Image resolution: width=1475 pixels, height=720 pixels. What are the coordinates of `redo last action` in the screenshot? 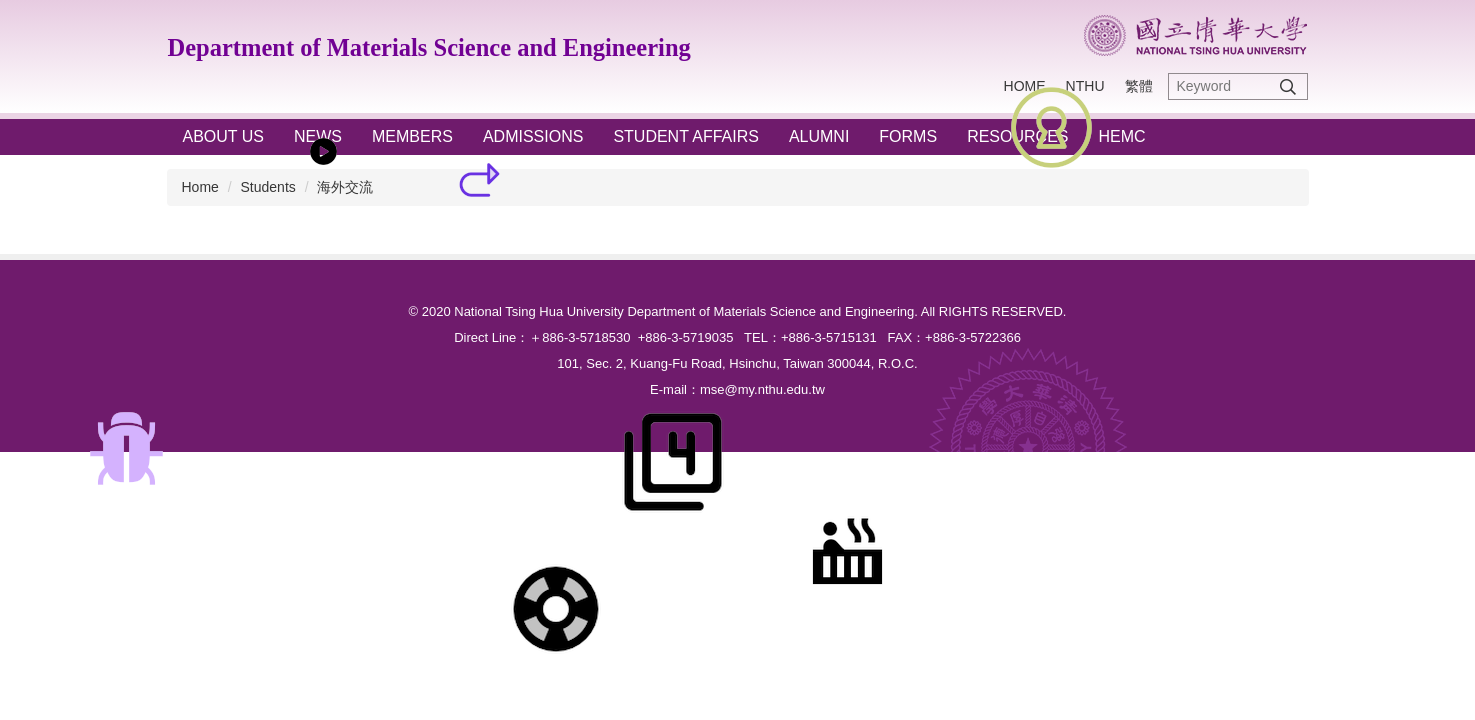 It's located at (479, 181).